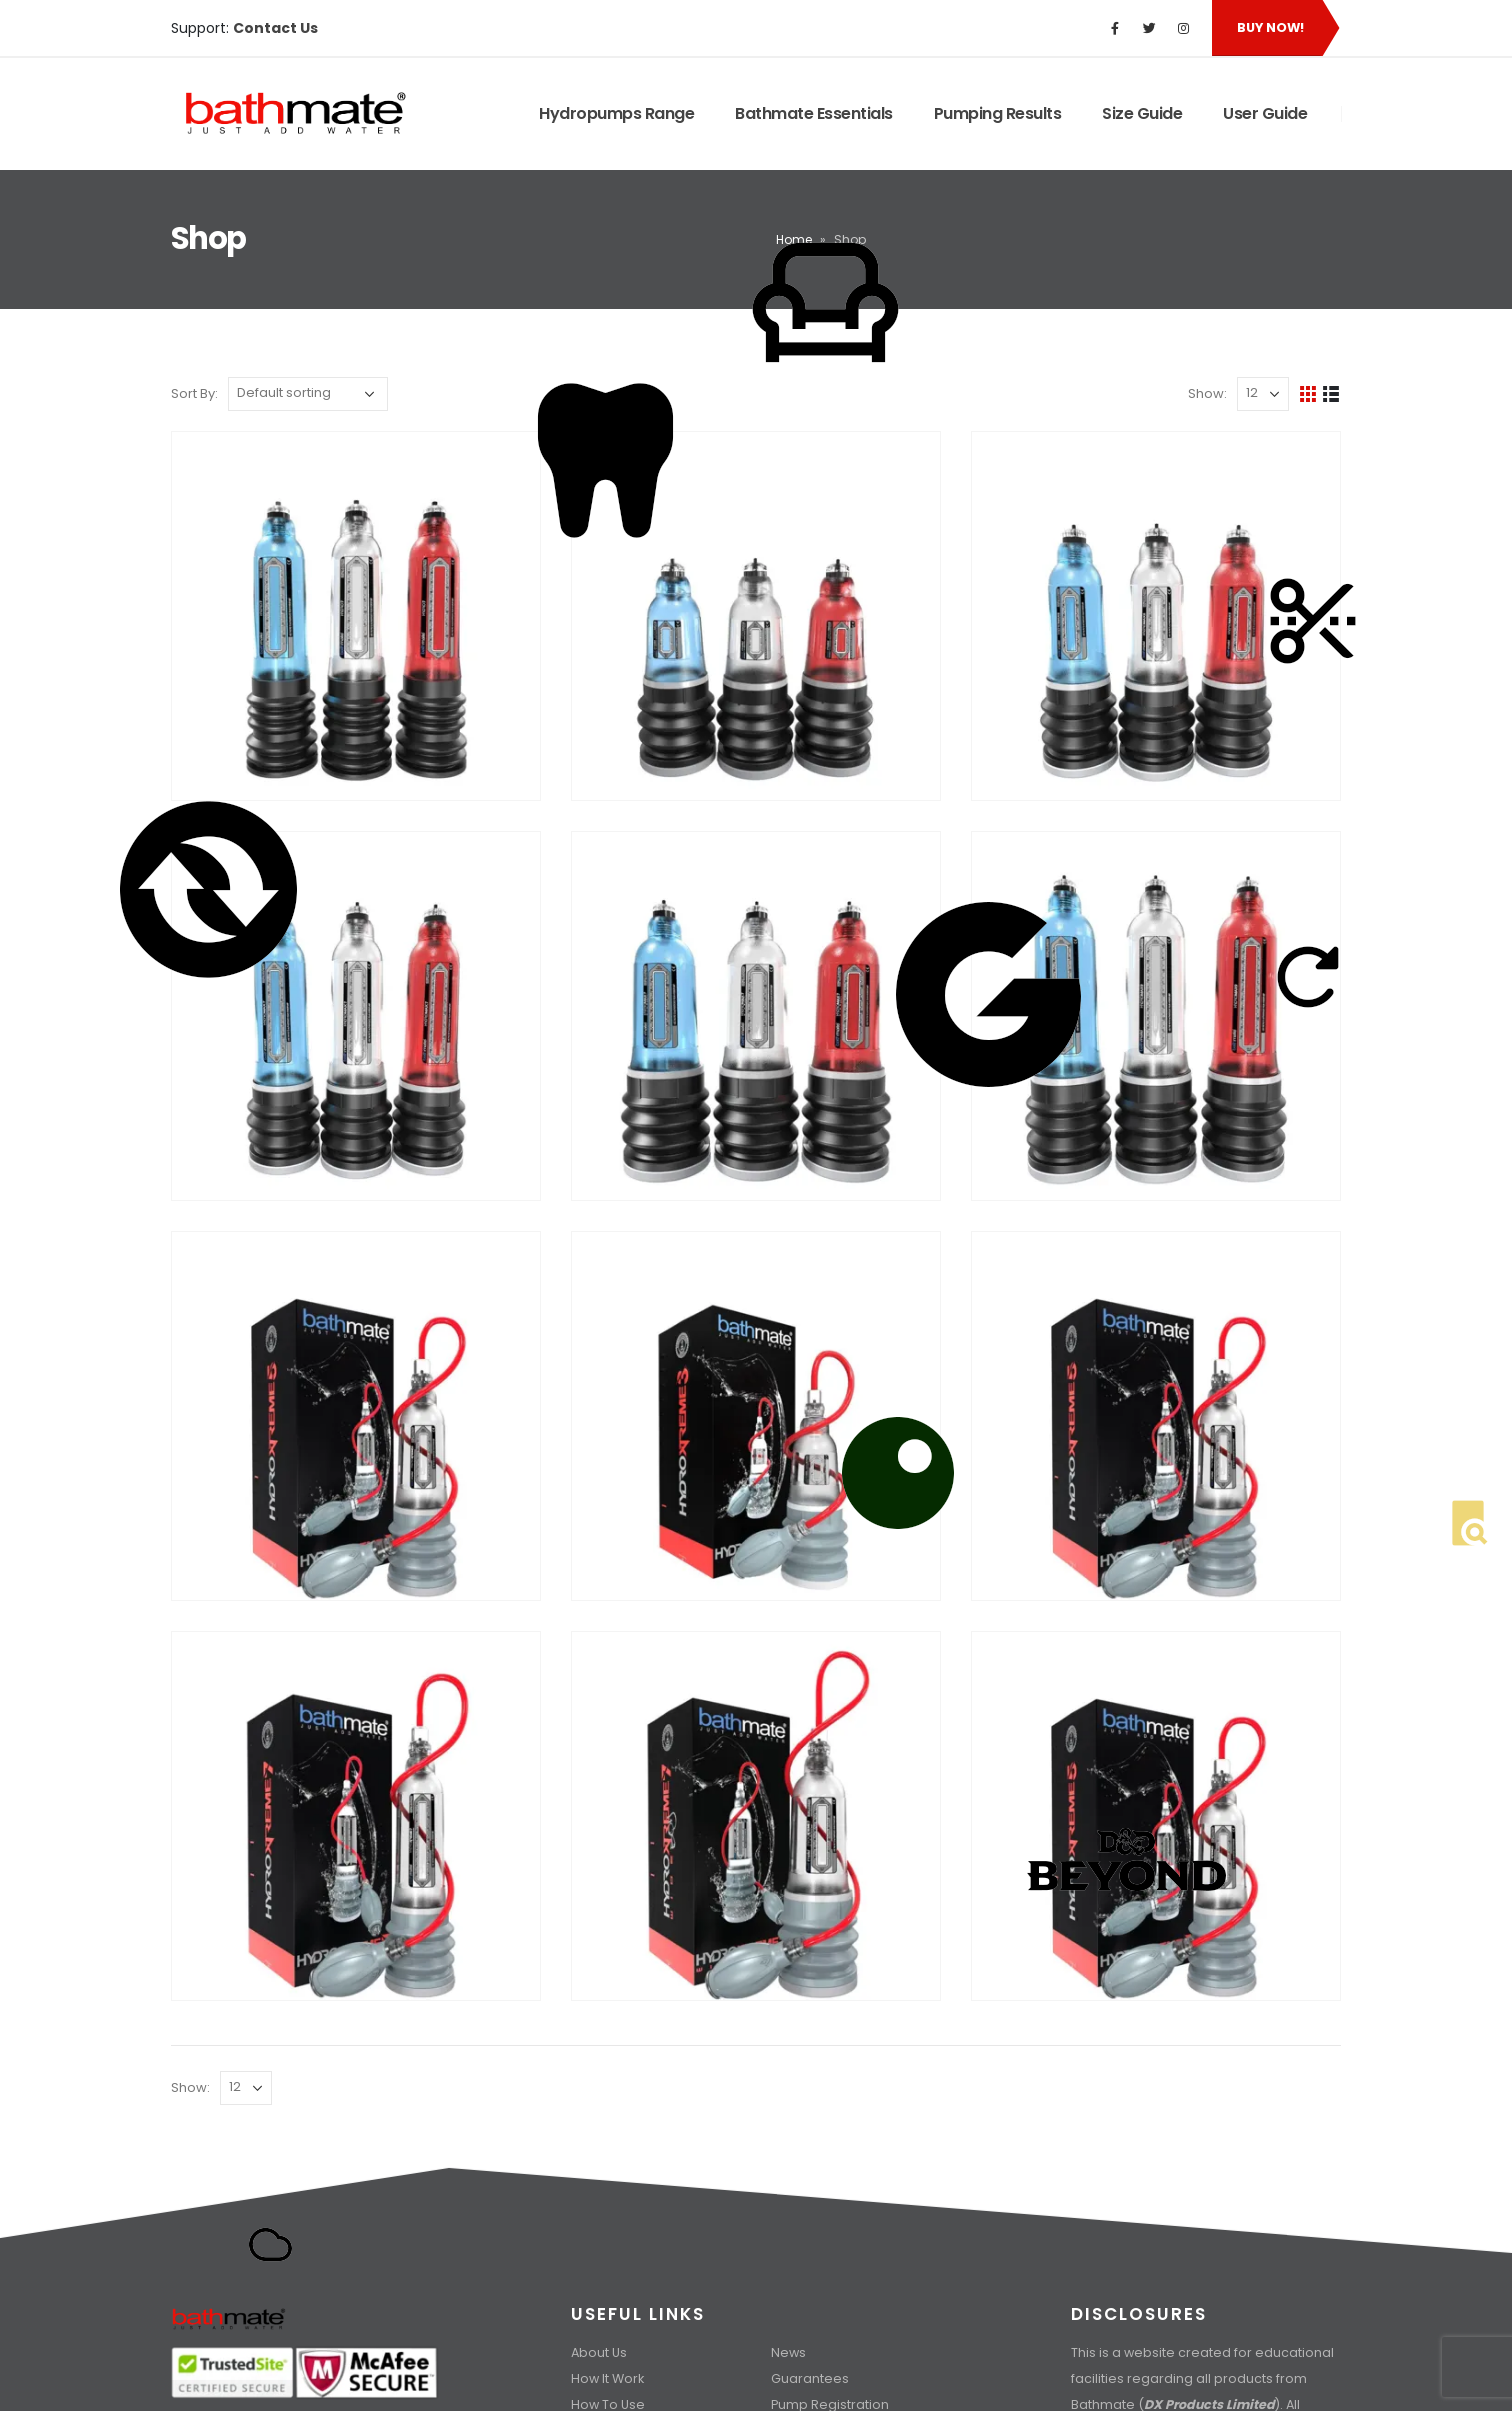 The height and width of the screenshot is (2411, 1512). What do you see at coordinates (898, 1473) in the screenshot?
I see `open inoreader rss feed reader` at bounding box center [898, 1473].